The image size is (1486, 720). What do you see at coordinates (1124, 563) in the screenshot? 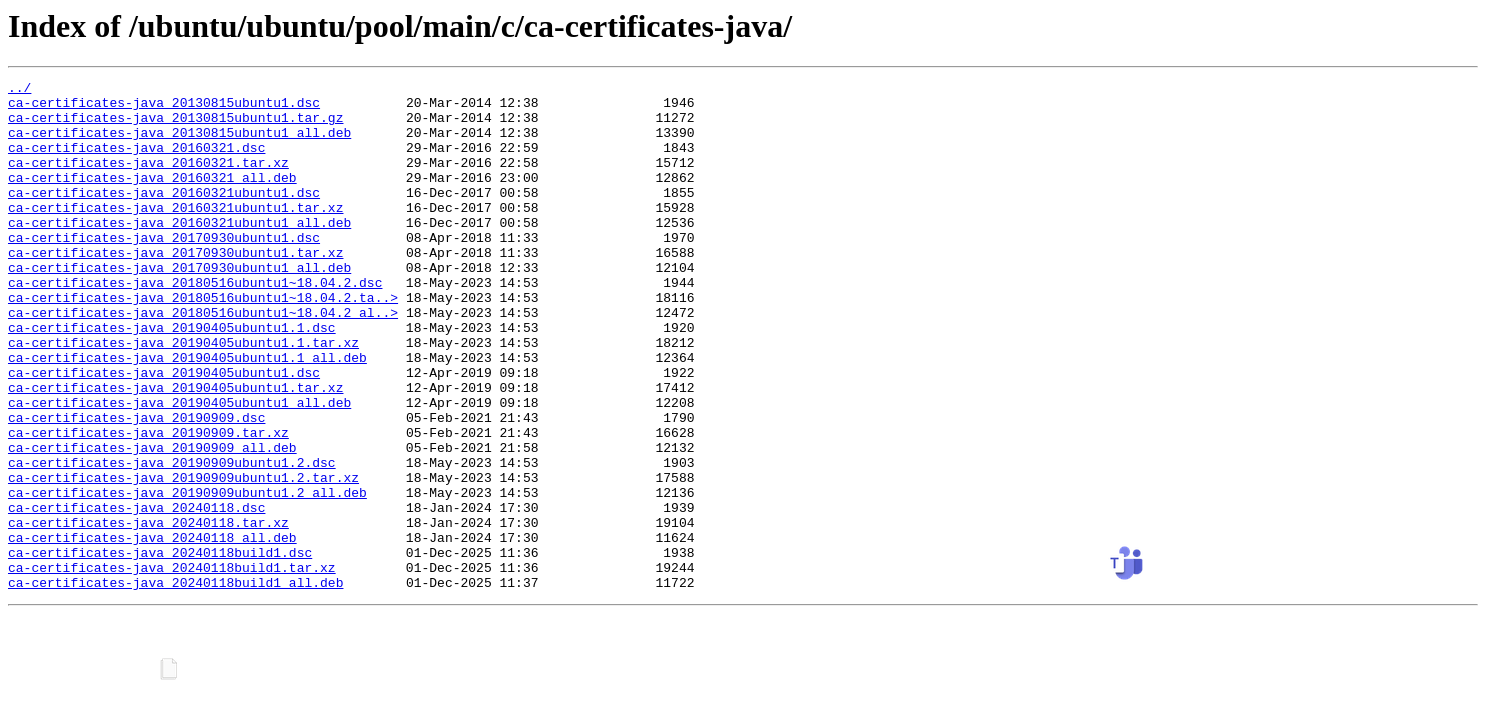
I see `open microsoft teams` at bounding box center [1124, 563].